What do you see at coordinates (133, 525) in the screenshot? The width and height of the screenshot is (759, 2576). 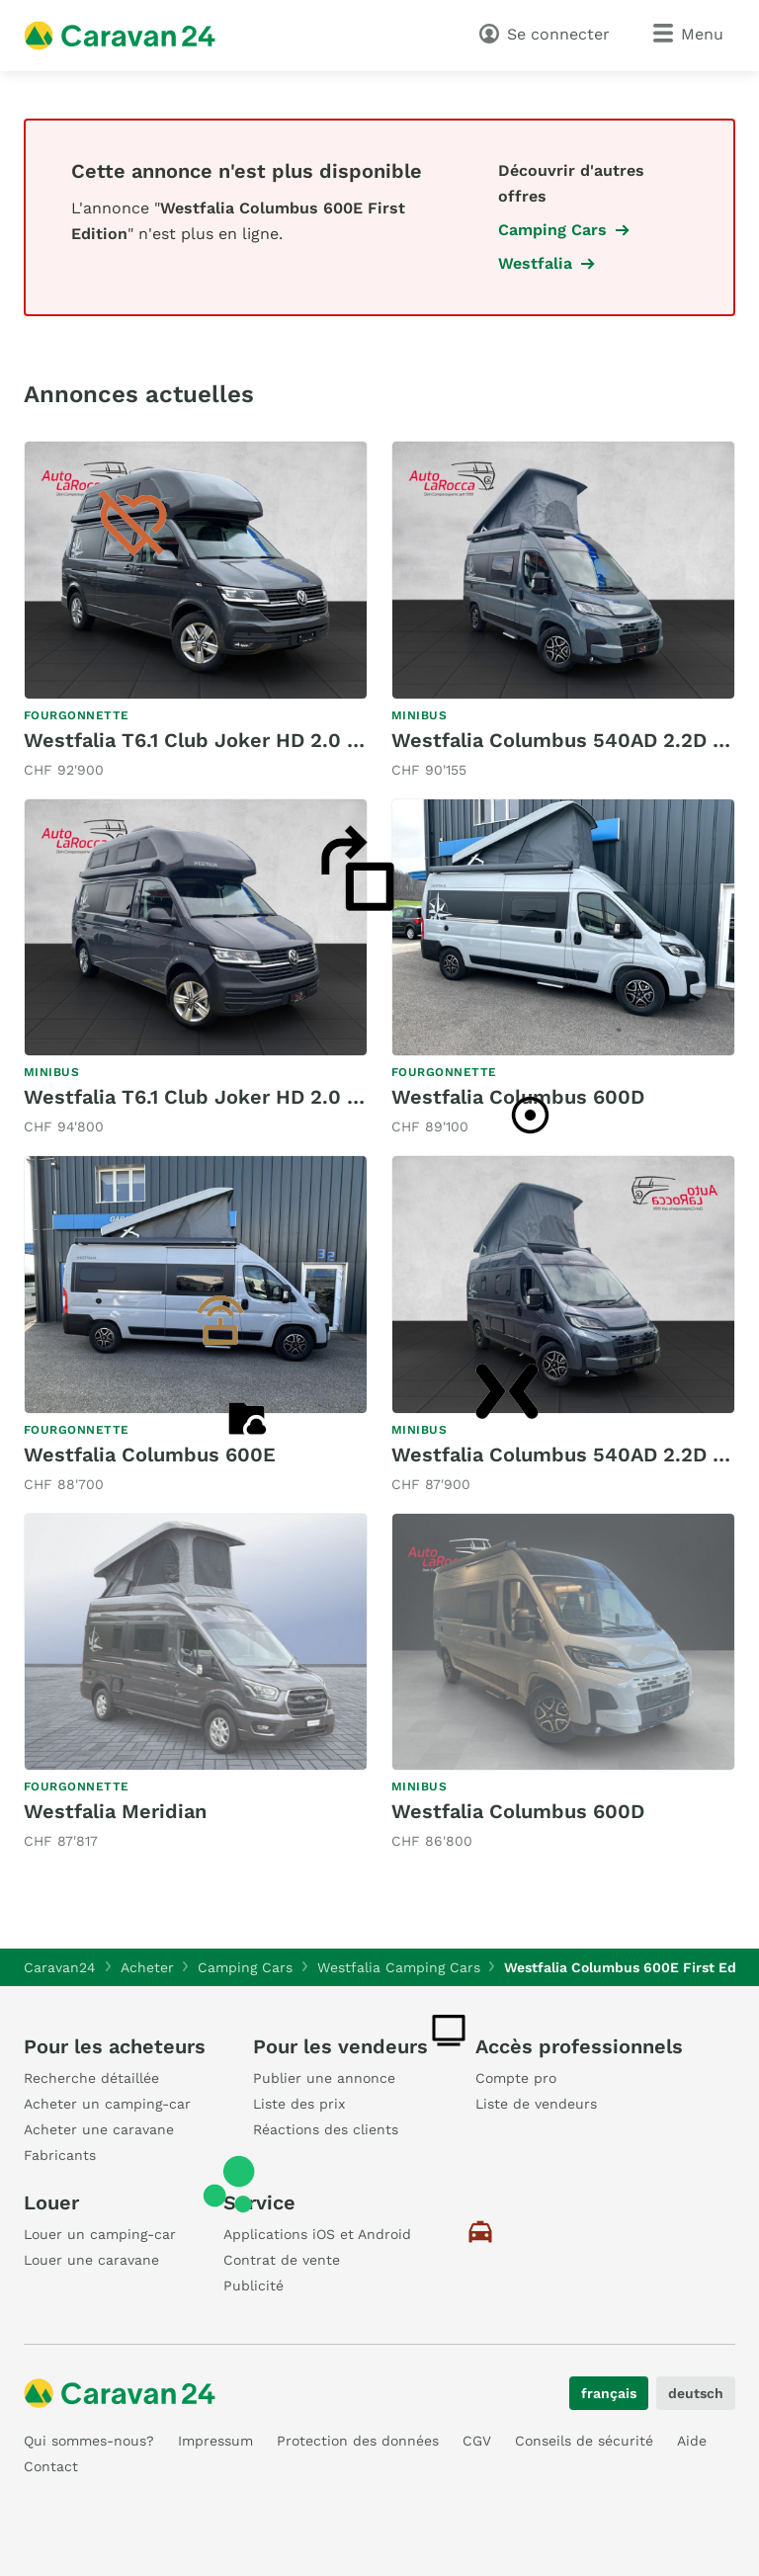 I see `dislike or remove from favorites` at bounding box center [133, 525].